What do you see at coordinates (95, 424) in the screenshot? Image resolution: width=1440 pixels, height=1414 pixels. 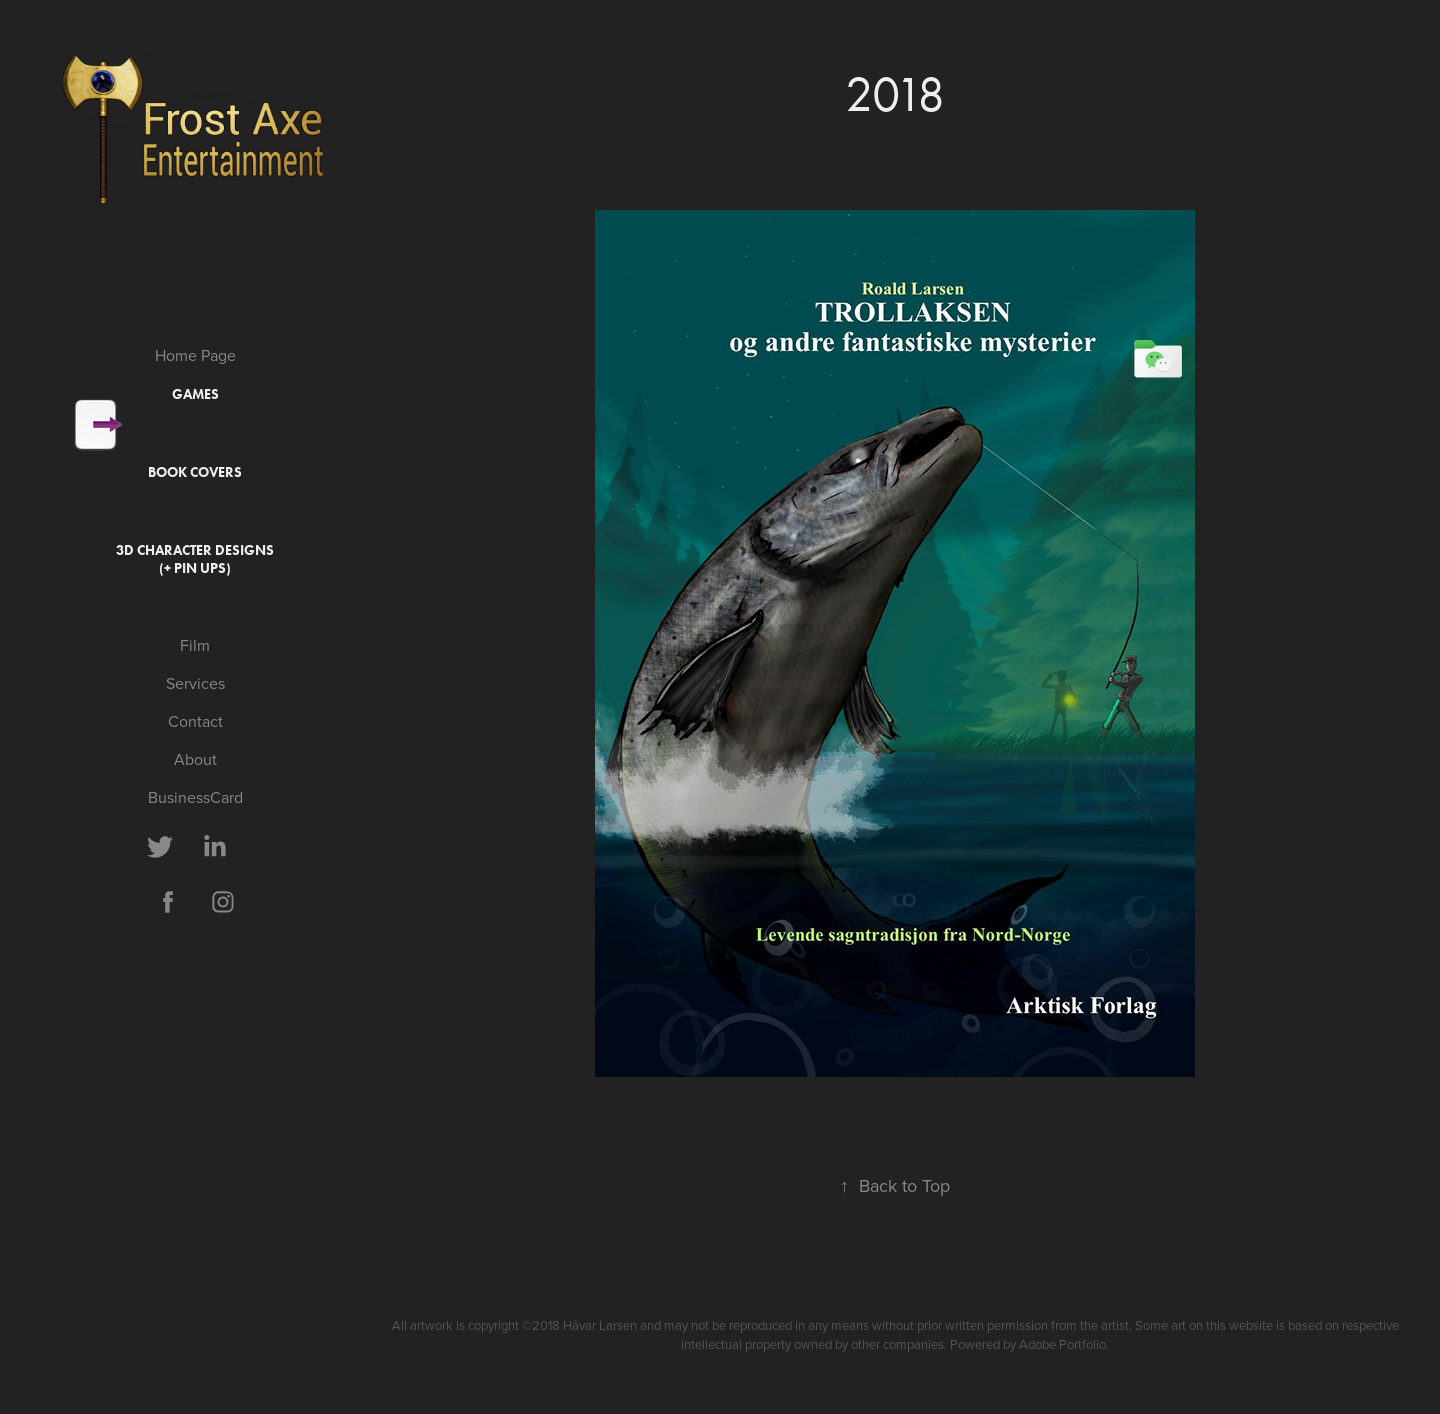 I see `export document to another location or format` at bounding box center [95, 424].